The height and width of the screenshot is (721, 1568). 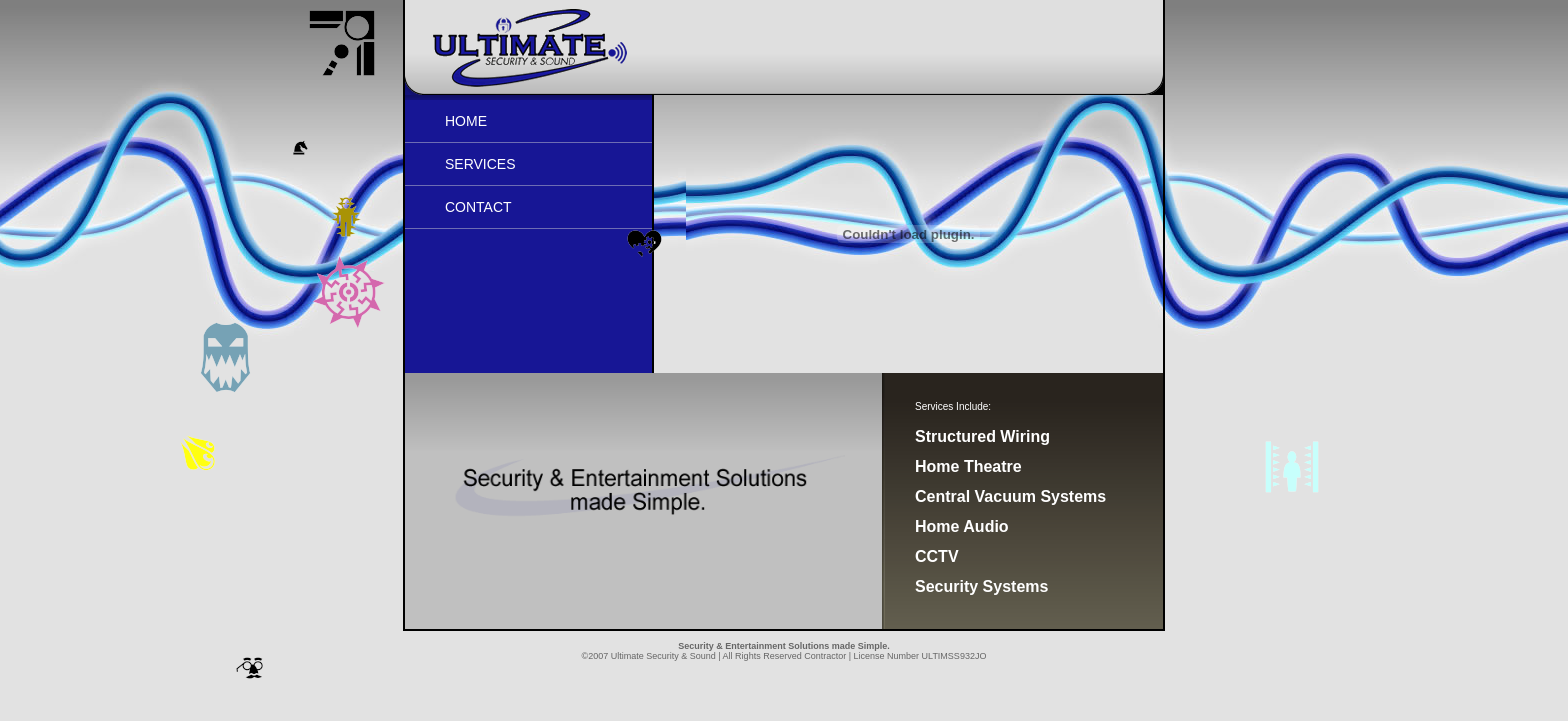 I want to click on view liquid or water-related resources, so click(x=197, y=452).